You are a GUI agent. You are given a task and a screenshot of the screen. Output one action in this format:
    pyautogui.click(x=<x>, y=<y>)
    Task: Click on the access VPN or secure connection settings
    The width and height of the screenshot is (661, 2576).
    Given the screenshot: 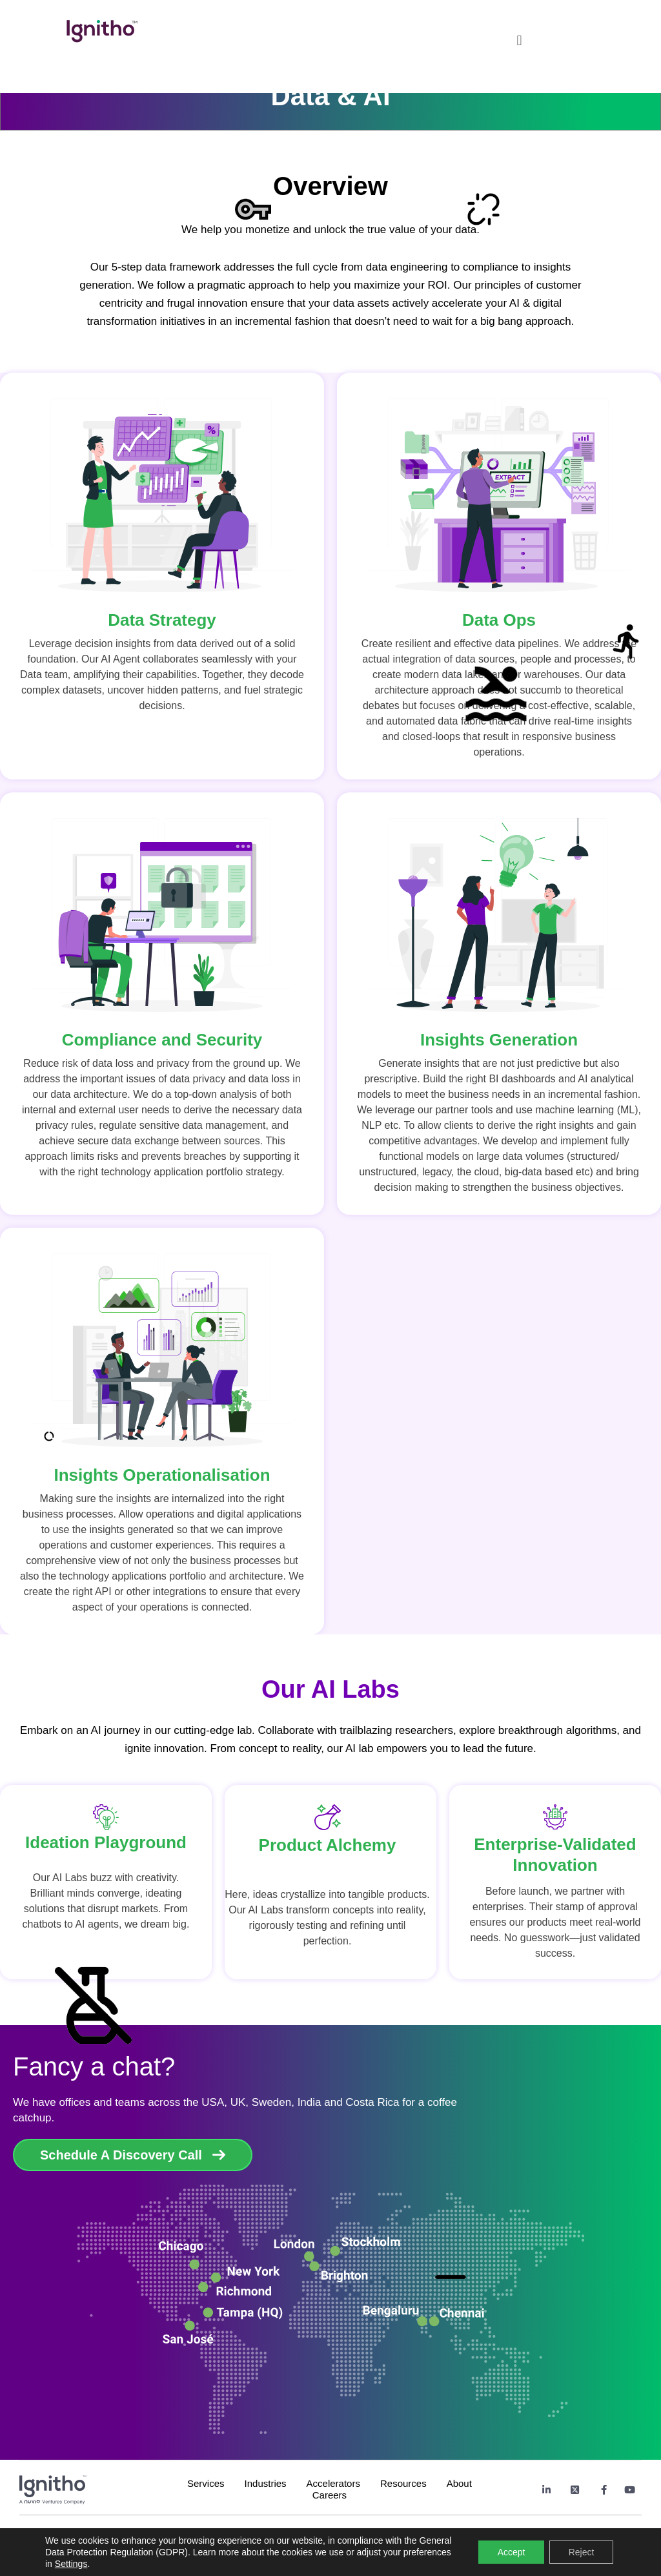 What is the action you would take?
    pyautogui.click(x=253, y=209)
    